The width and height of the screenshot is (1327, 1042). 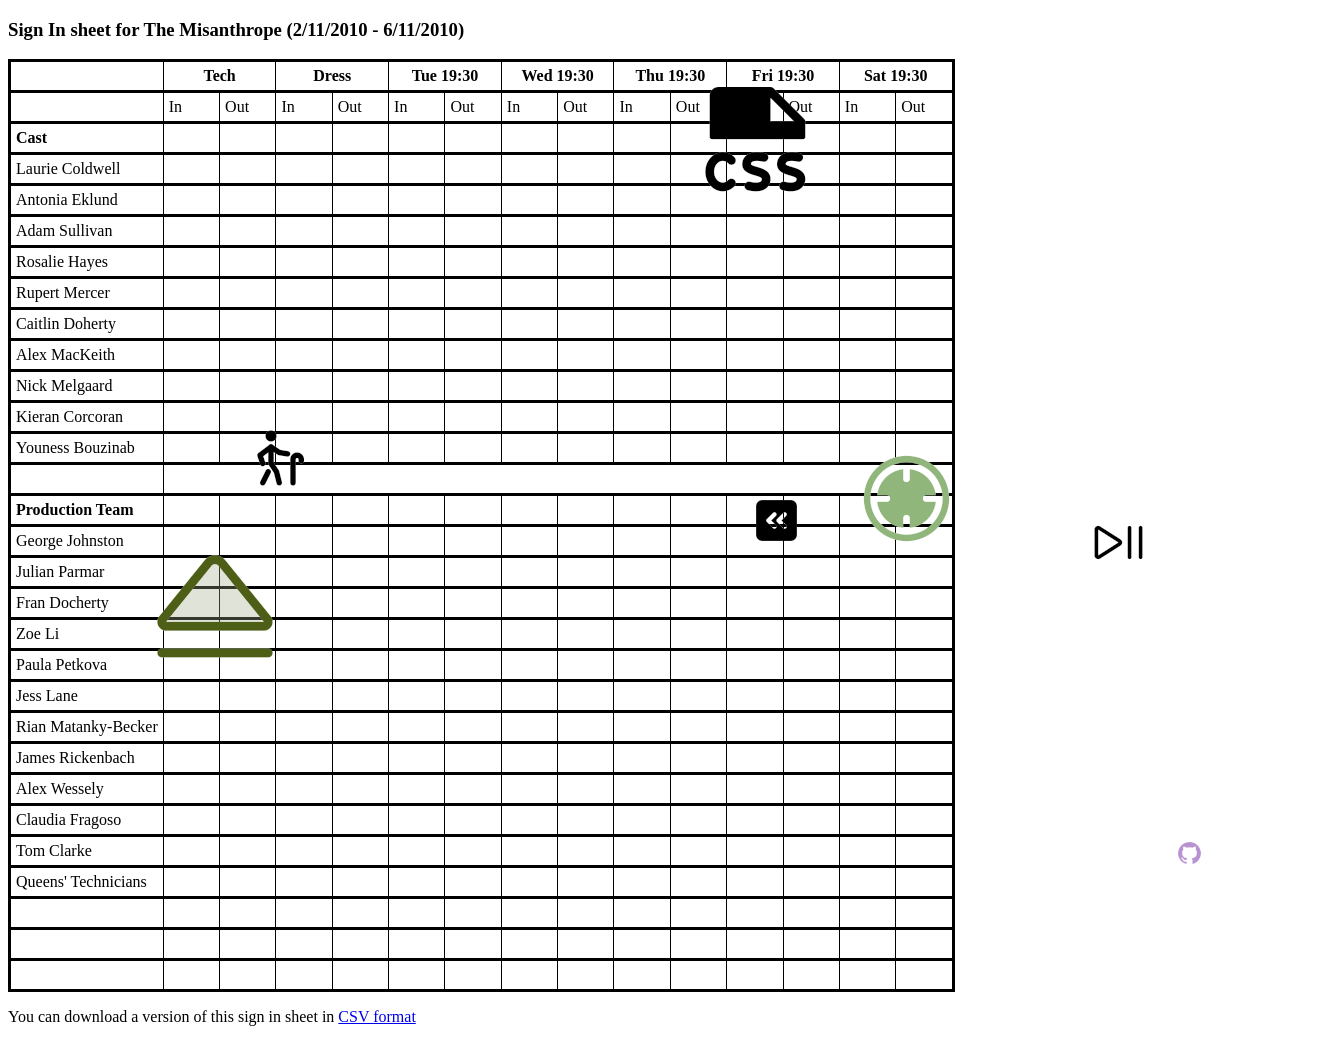 I want to click on a CSS stylesheet file, so click(x=757, y=143).